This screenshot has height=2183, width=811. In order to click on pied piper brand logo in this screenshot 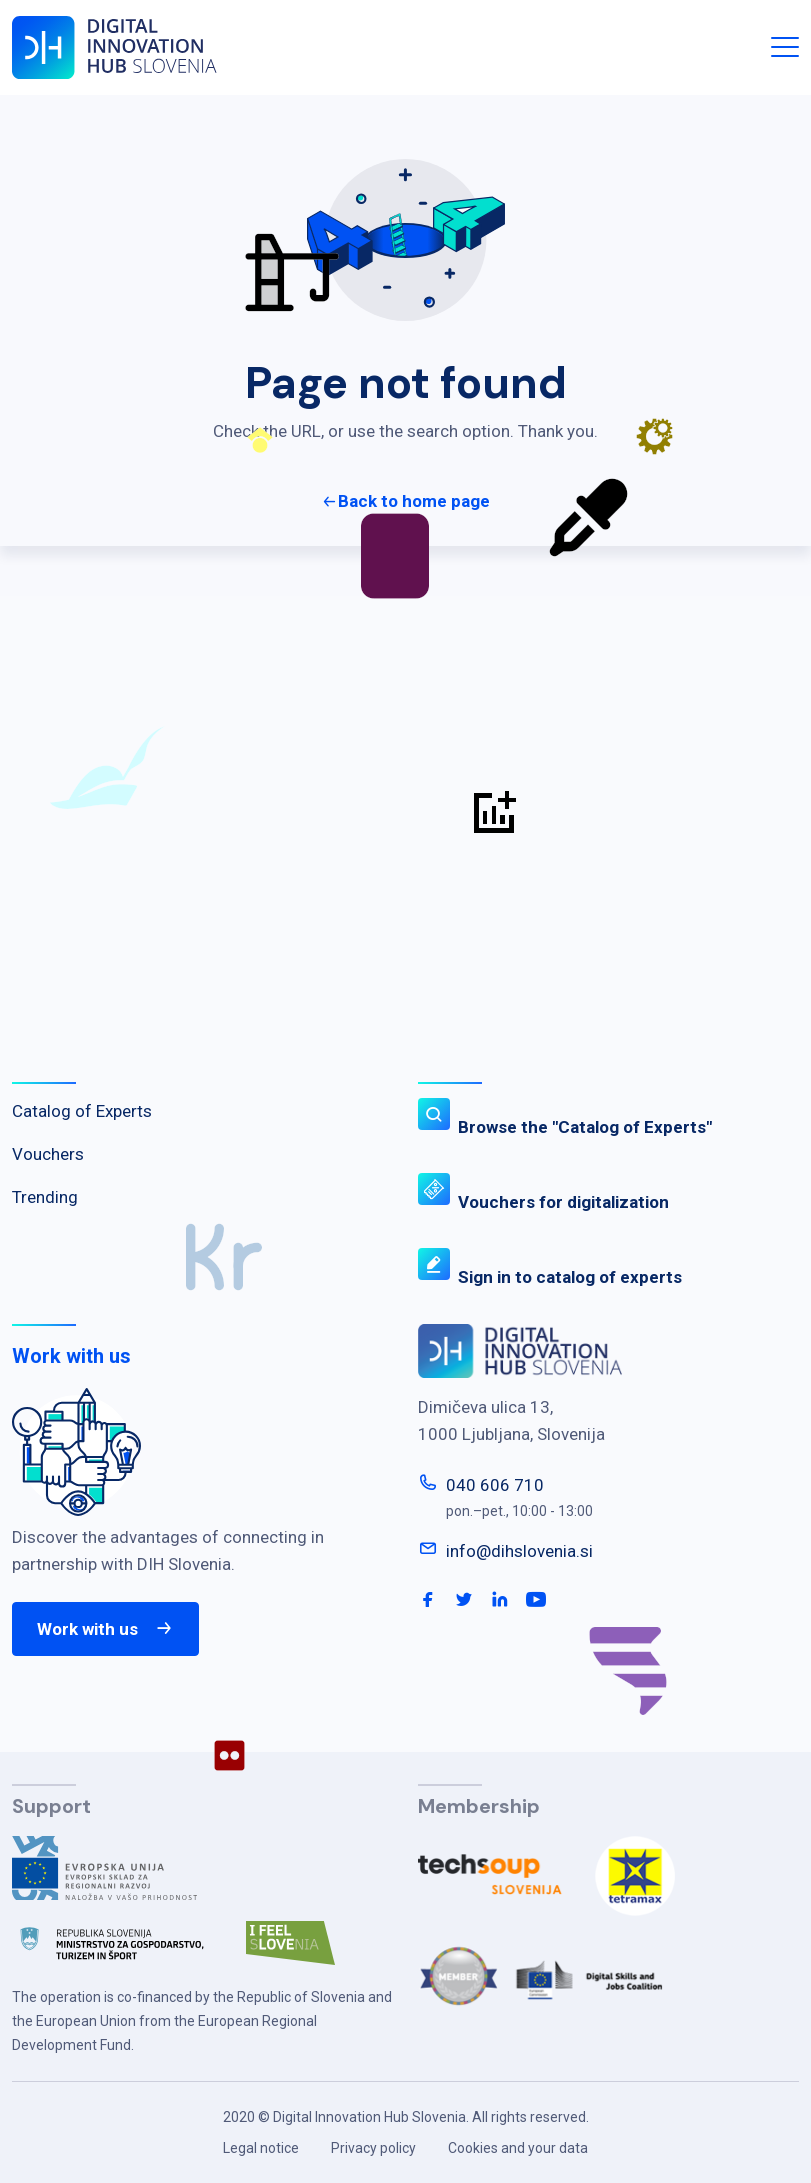, I will do `click(107, 767)`.